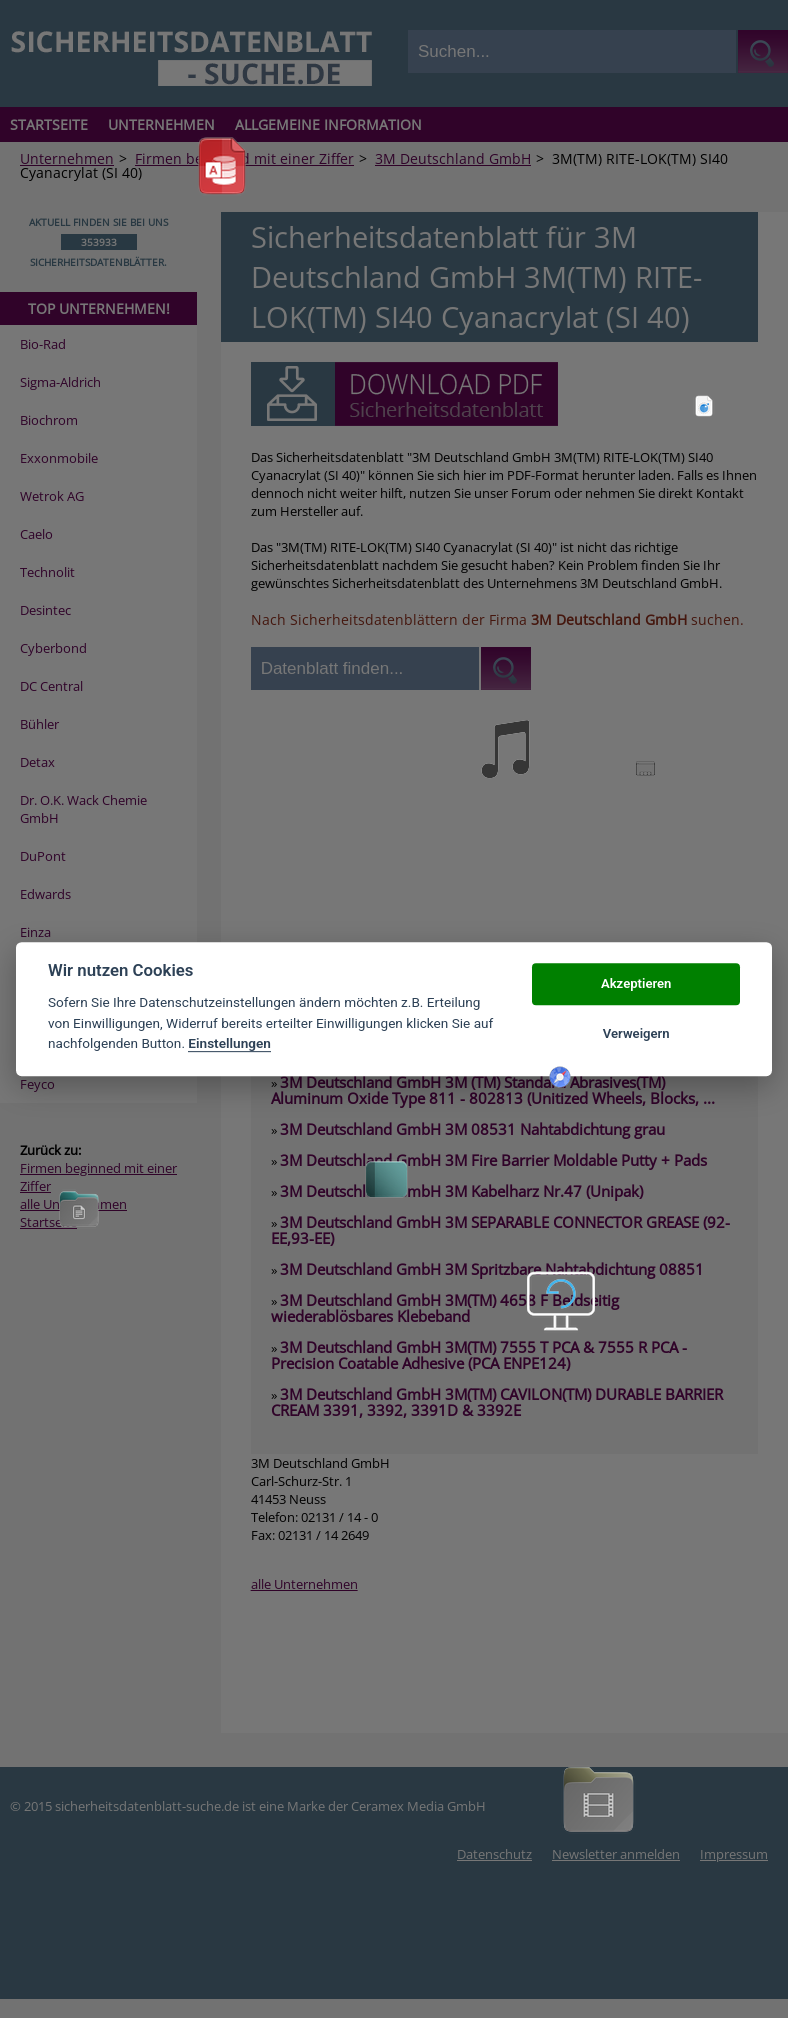  What do you see at coordinates (222, 166) in the screenshot?
I see `microsoft access database file` at bounding box center [222, 166].